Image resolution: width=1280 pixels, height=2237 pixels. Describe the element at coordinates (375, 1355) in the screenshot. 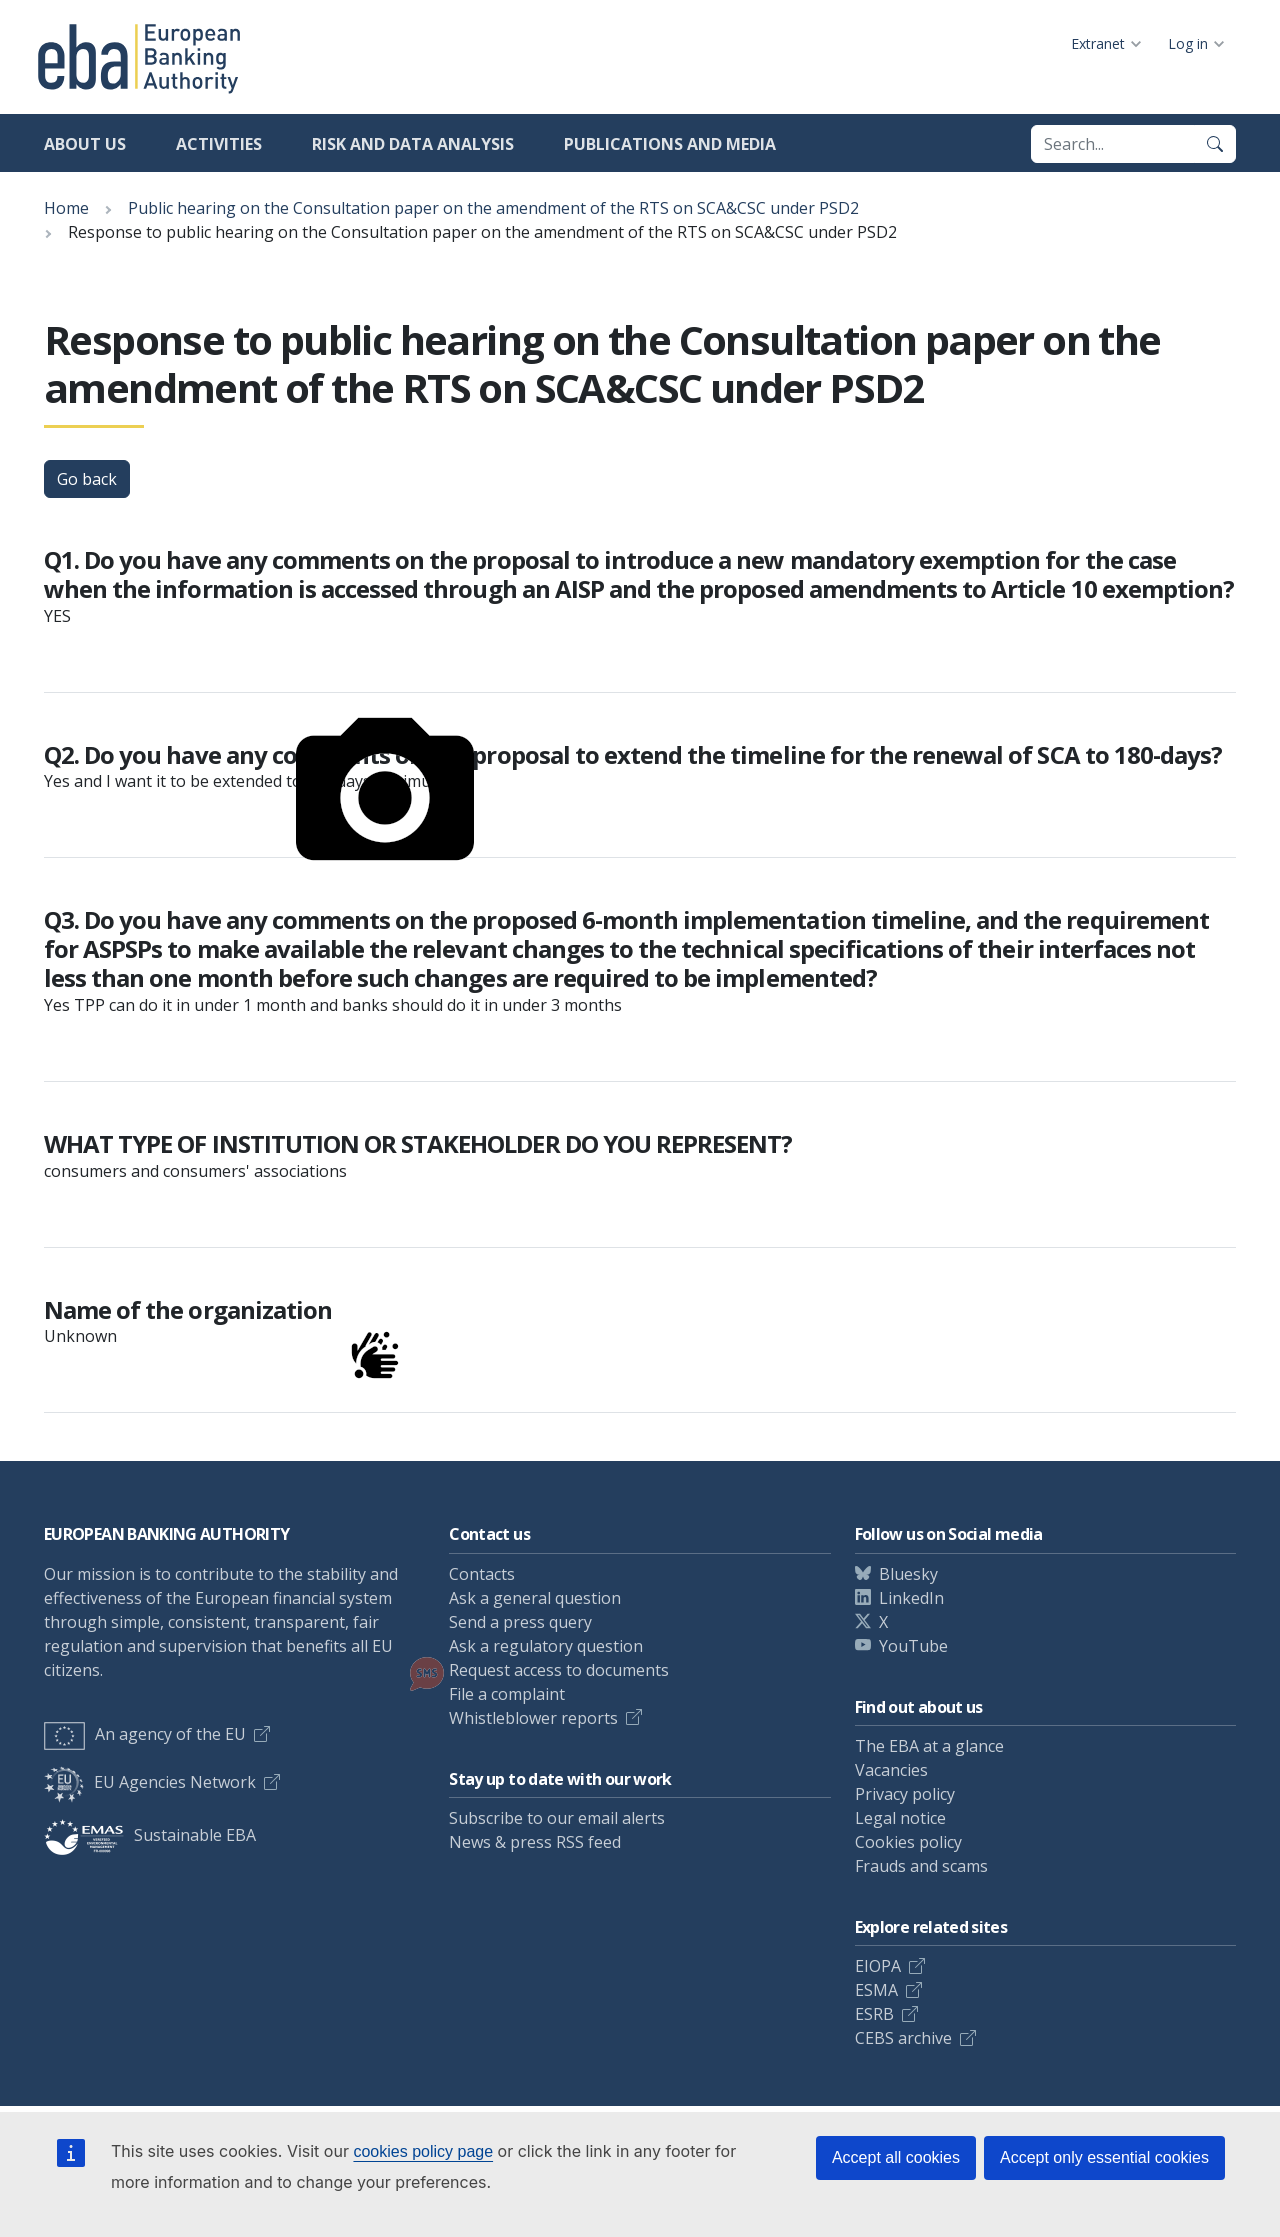

I see `wash your hands reminder` at that location.